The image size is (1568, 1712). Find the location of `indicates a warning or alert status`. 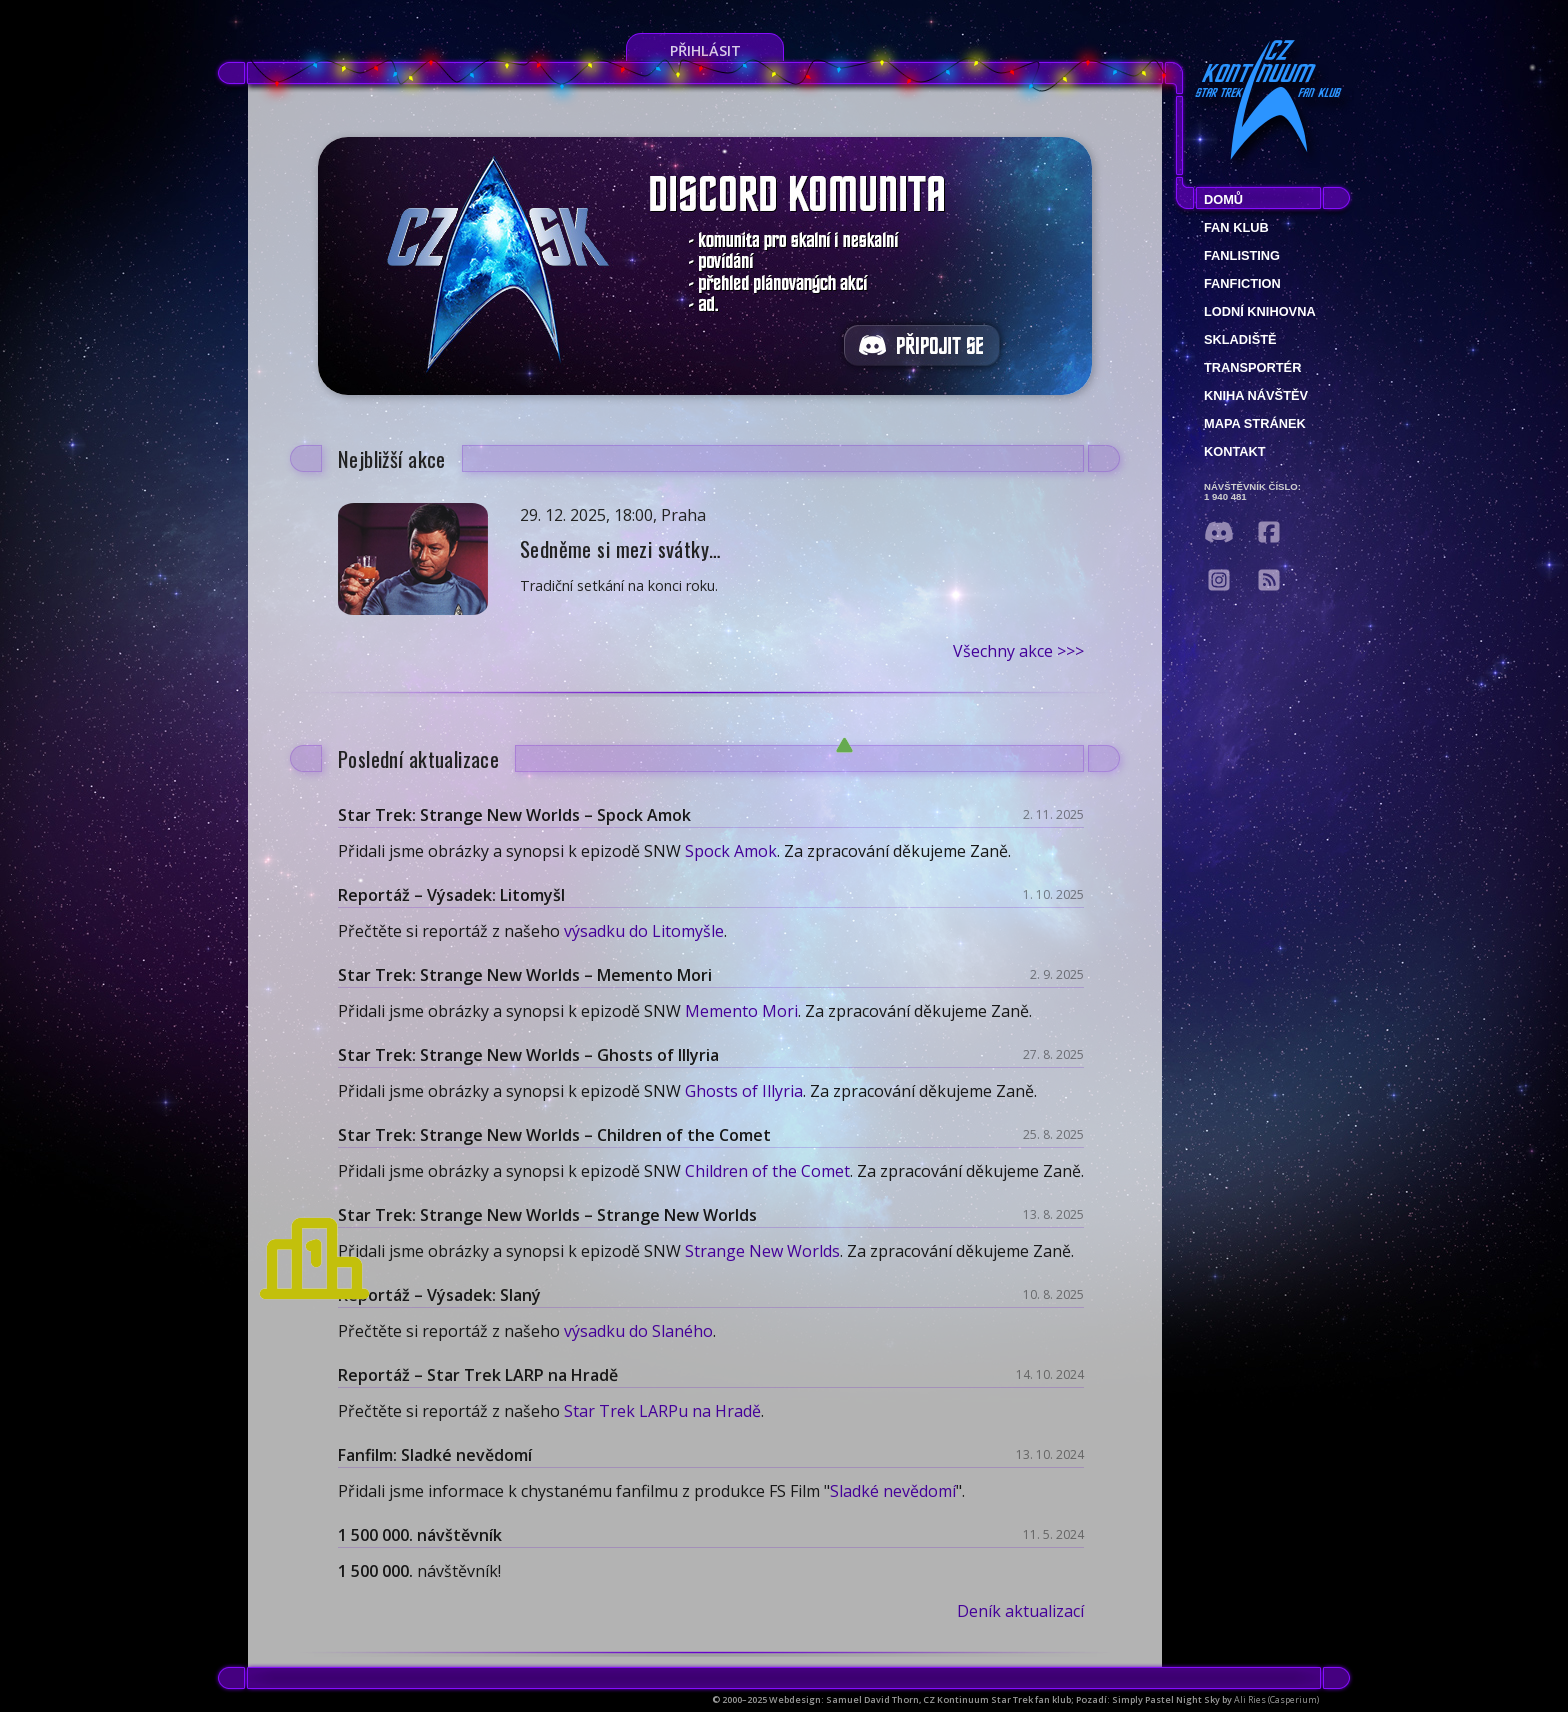

indicates a warning or alert status is located at coordinates (844, 745).